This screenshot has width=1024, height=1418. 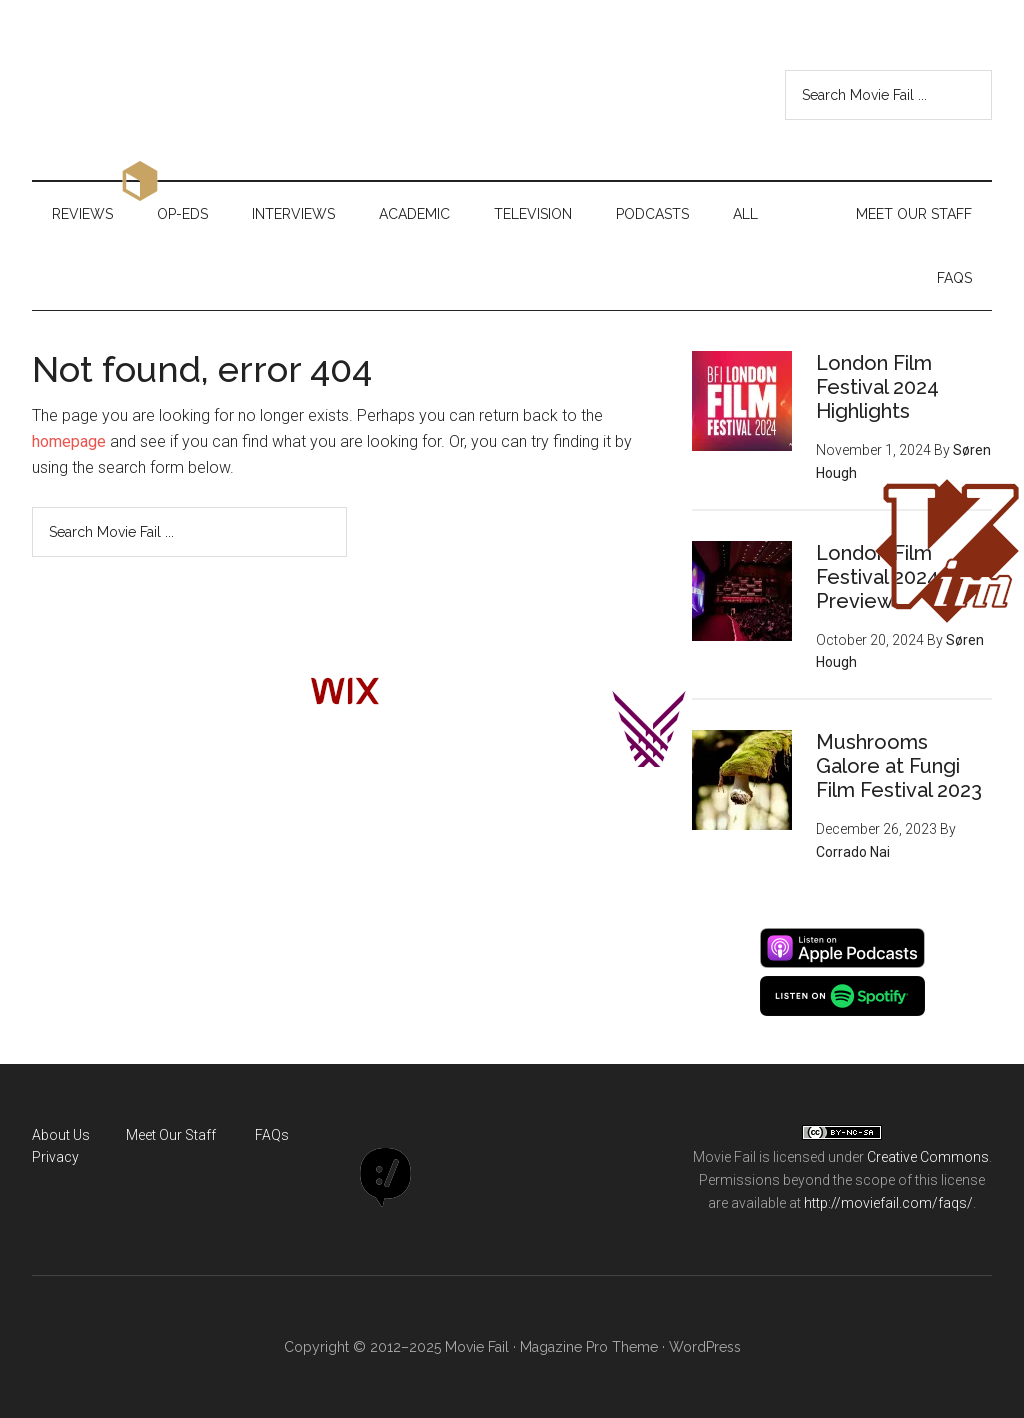 What do you see at coordinates (345, 691) in the screenshot?
I see `wix website builder logo` at bounding box center [345, 691].